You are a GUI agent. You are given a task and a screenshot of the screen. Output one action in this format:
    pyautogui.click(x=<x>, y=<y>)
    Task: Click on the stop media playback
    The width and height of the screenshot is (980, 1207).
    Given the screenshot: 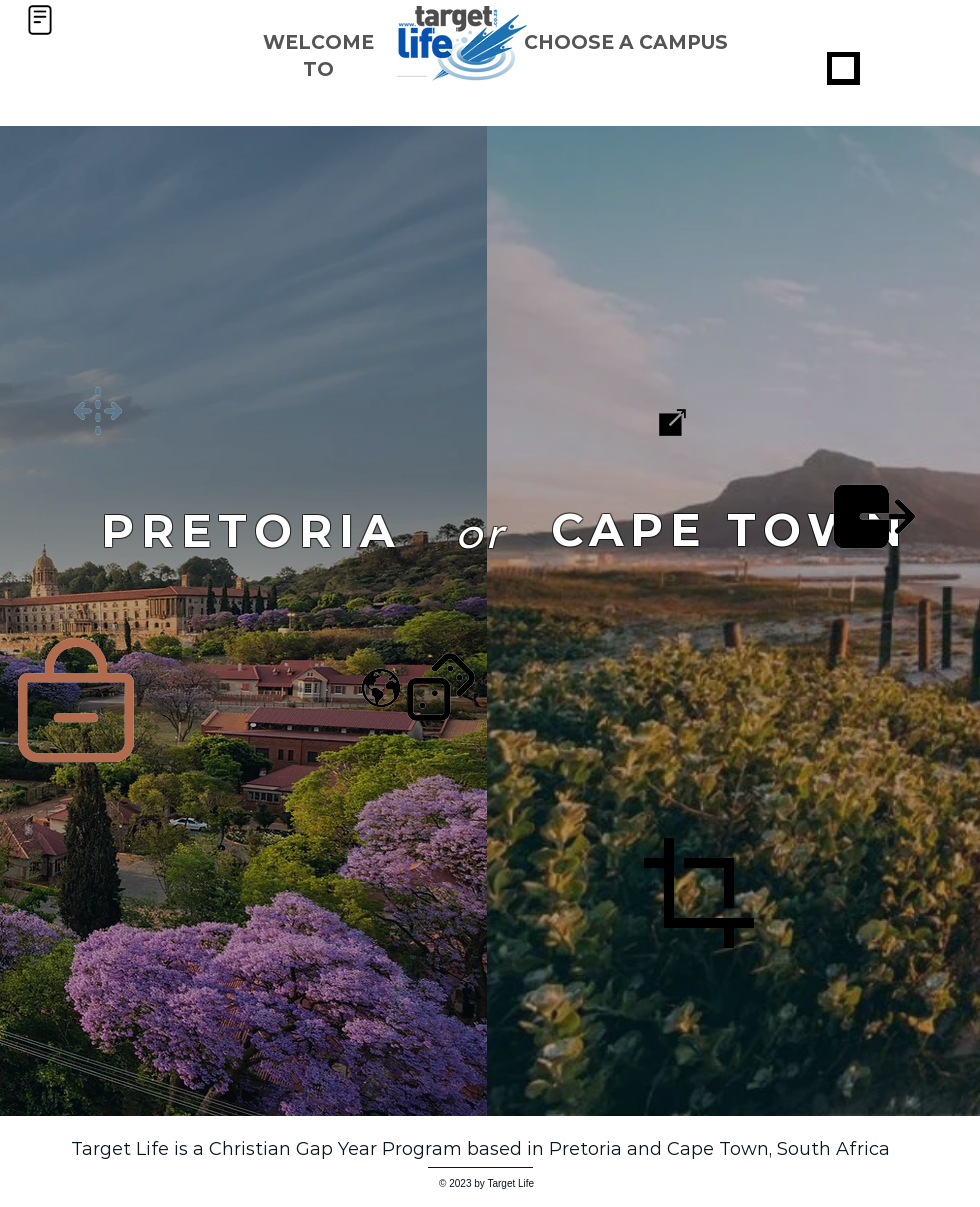 What is the action you would take?
    pyautogui.click(x=843, y=68)
    